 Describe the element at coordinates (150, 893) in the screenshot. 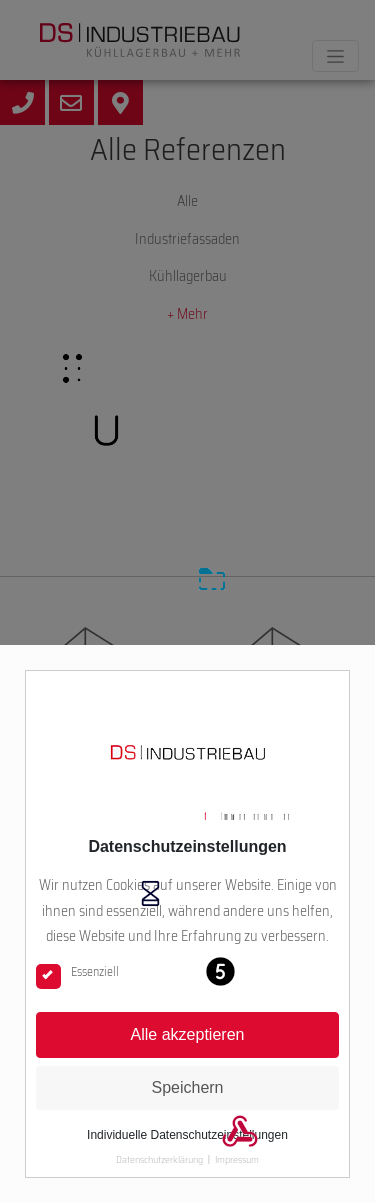

I see `indicates time is running low` at that location.